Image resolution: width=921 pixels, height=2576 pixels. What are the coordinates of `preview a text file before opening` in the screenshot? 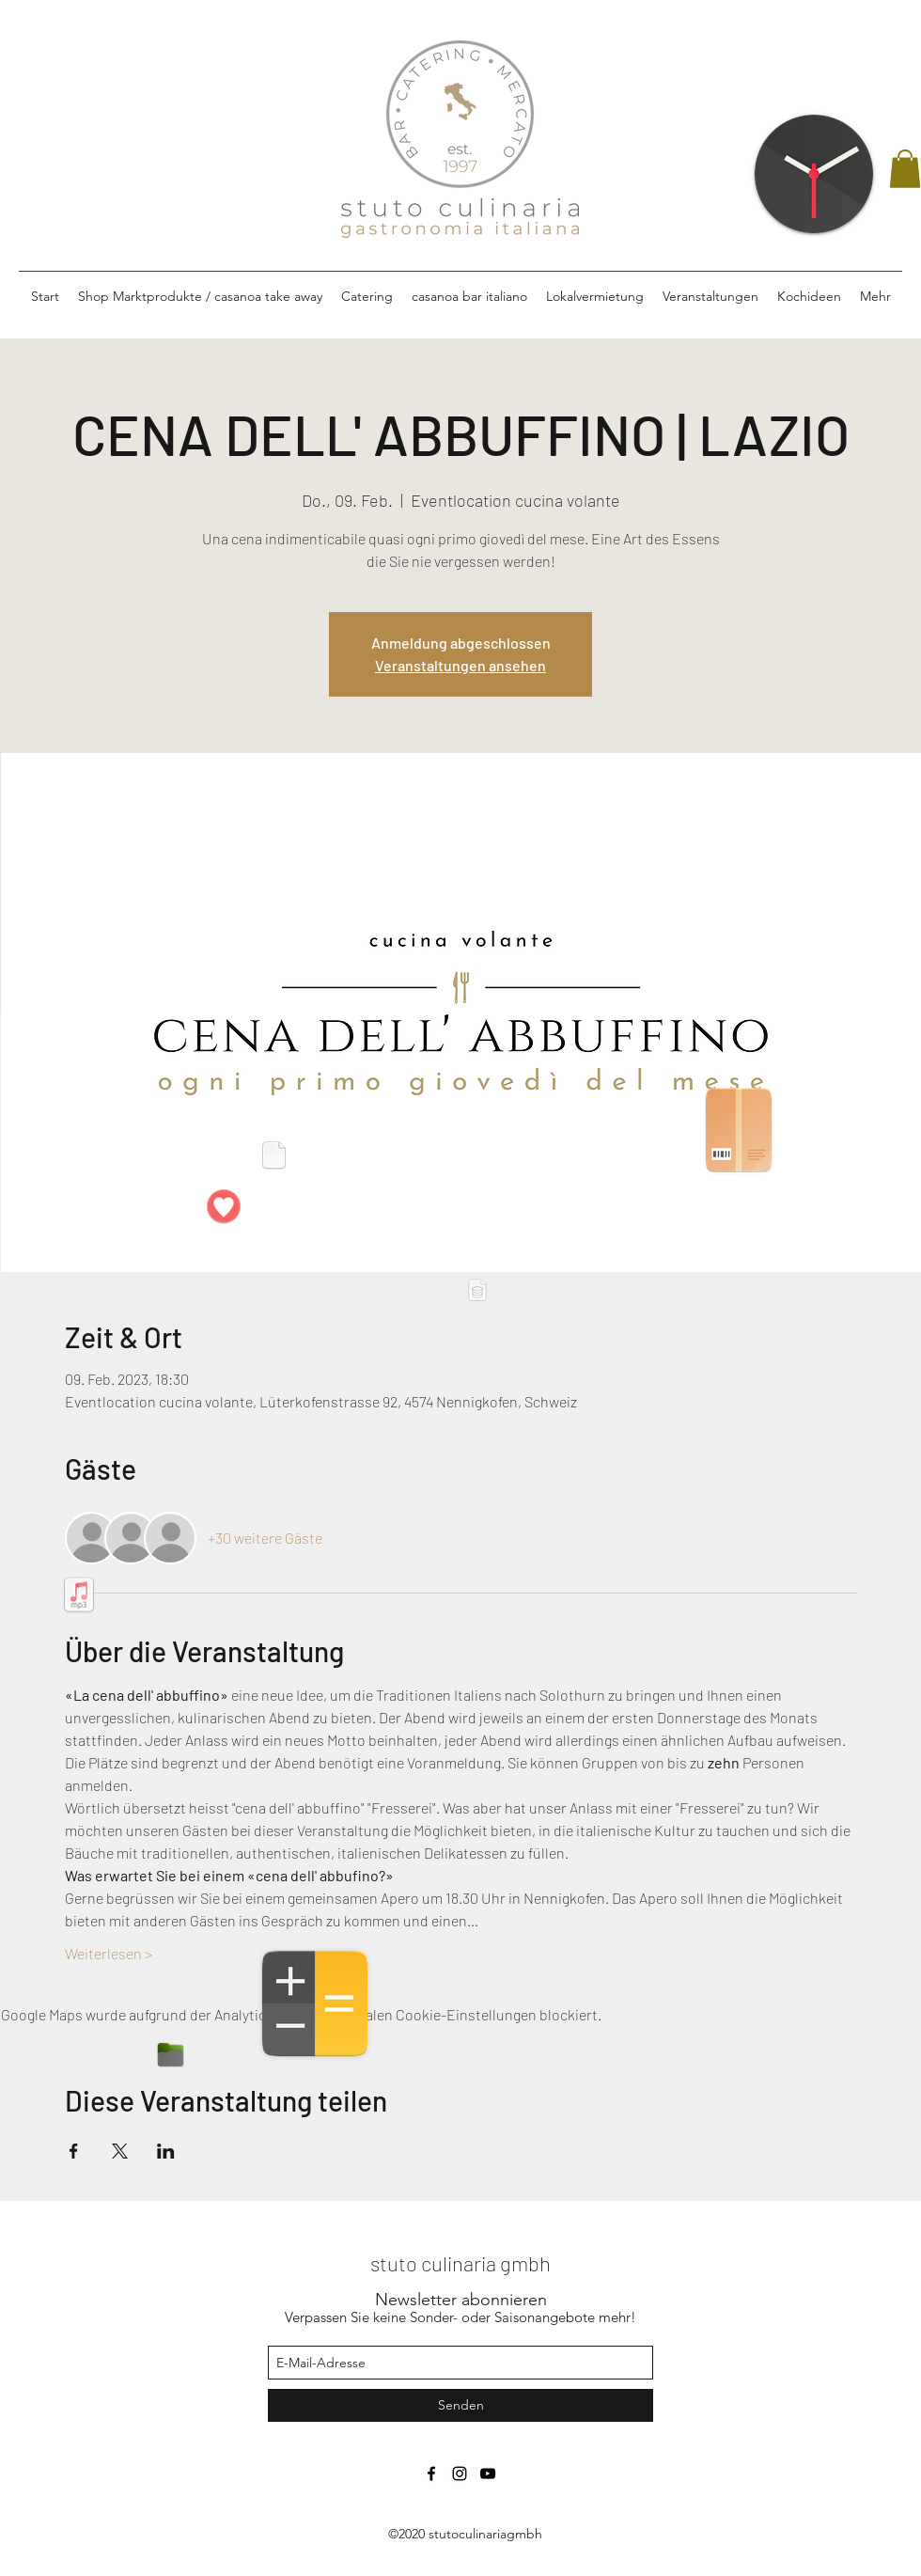 It's located at (273, 1154).